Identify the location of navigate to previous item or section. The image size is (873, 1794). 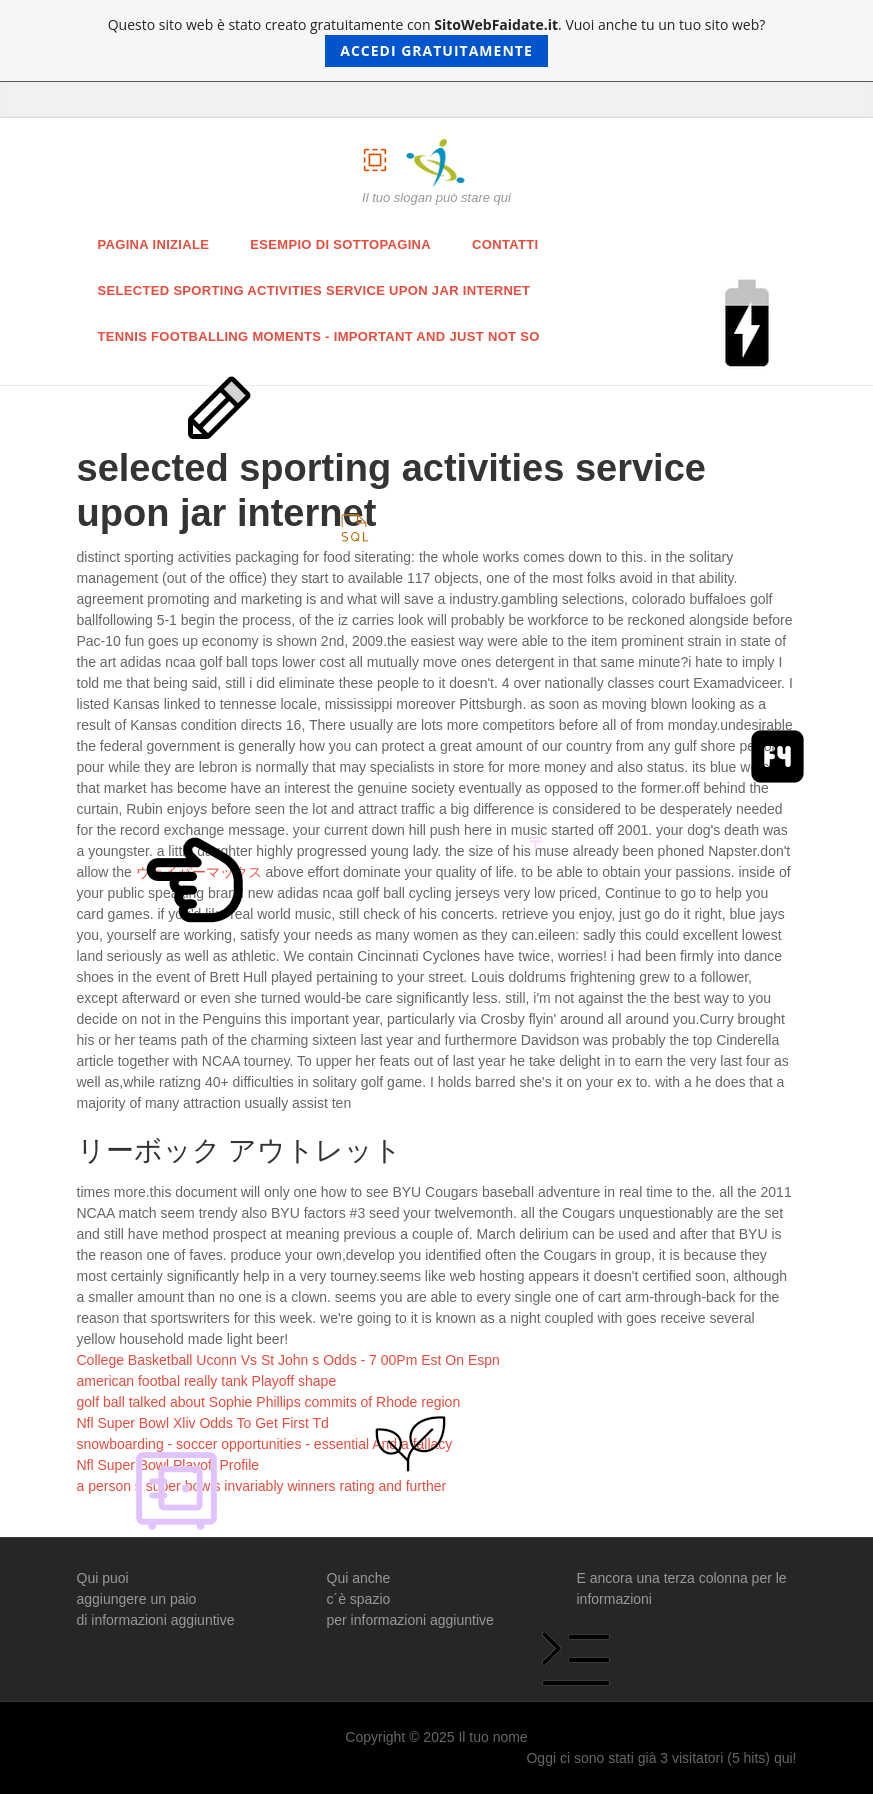
(197, 881).